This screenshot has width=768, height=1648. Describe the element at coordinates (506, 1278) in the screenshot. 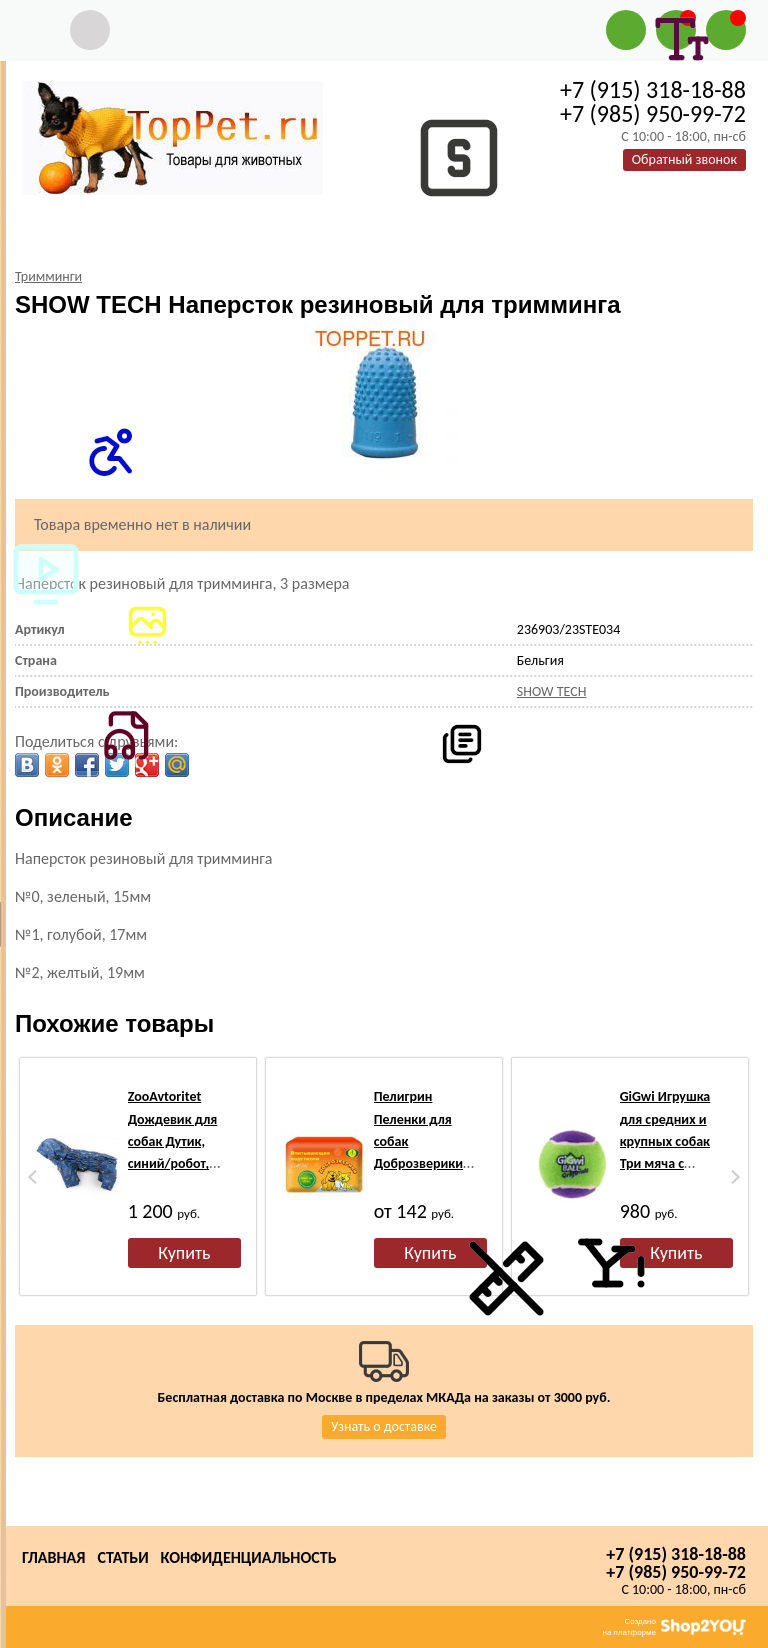

I see `disable measurement tools` at that location.